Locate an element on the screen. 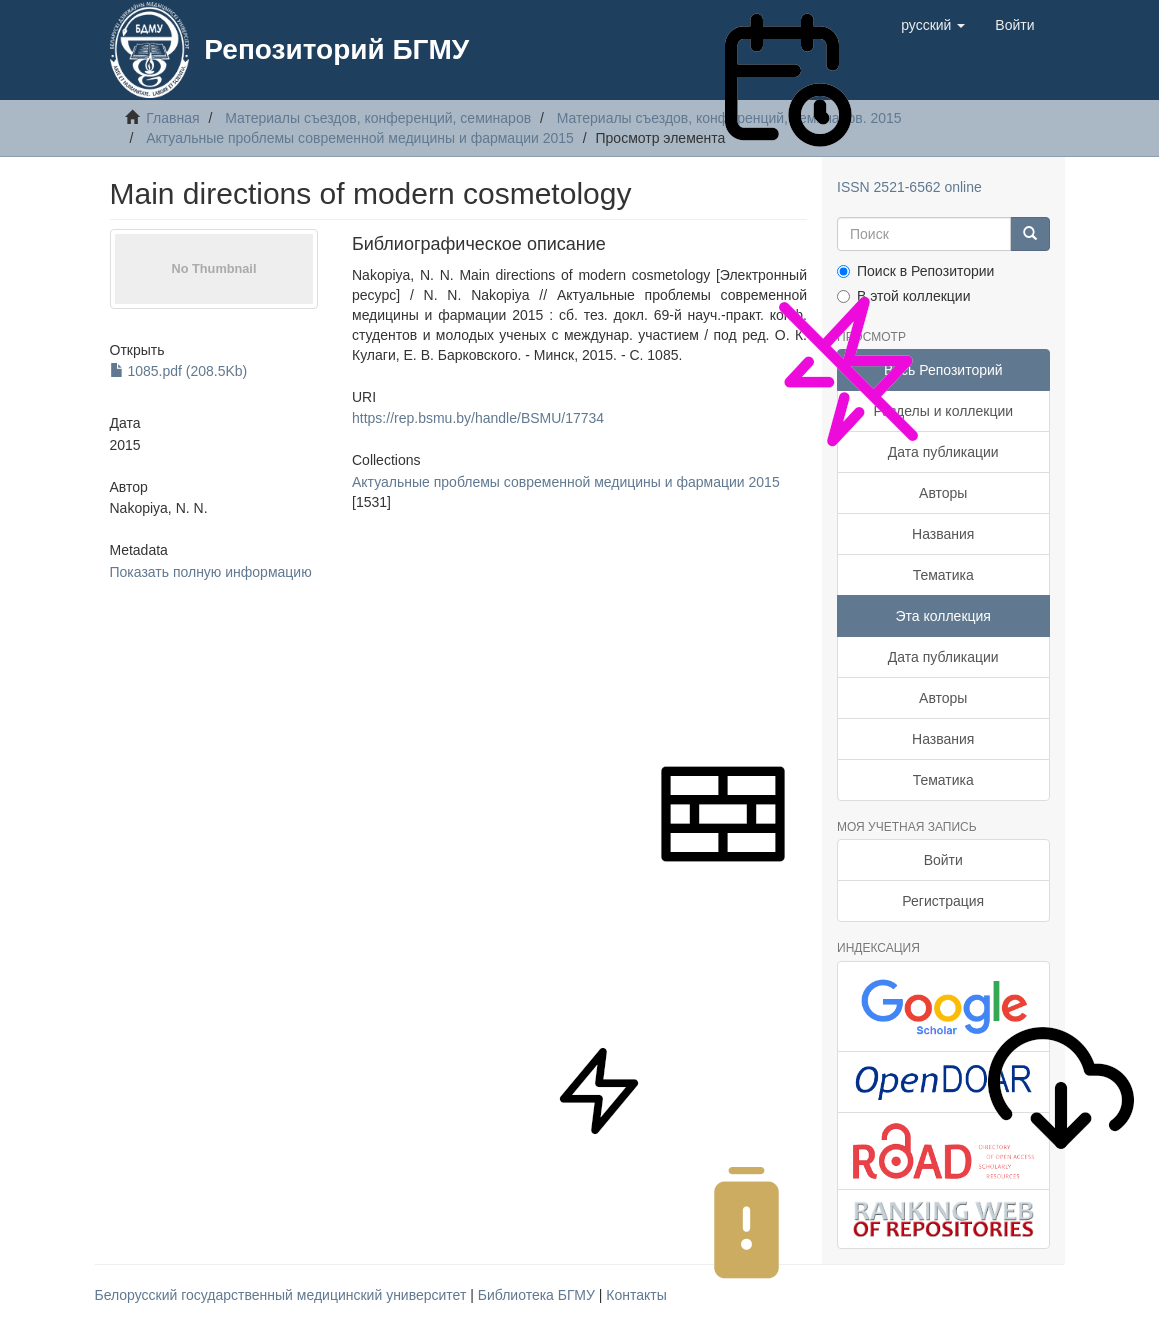 Image resolution: width=1159 pixels, height=1335 pixels. schedule an event with a specific time is located at coordinates (782, 77).